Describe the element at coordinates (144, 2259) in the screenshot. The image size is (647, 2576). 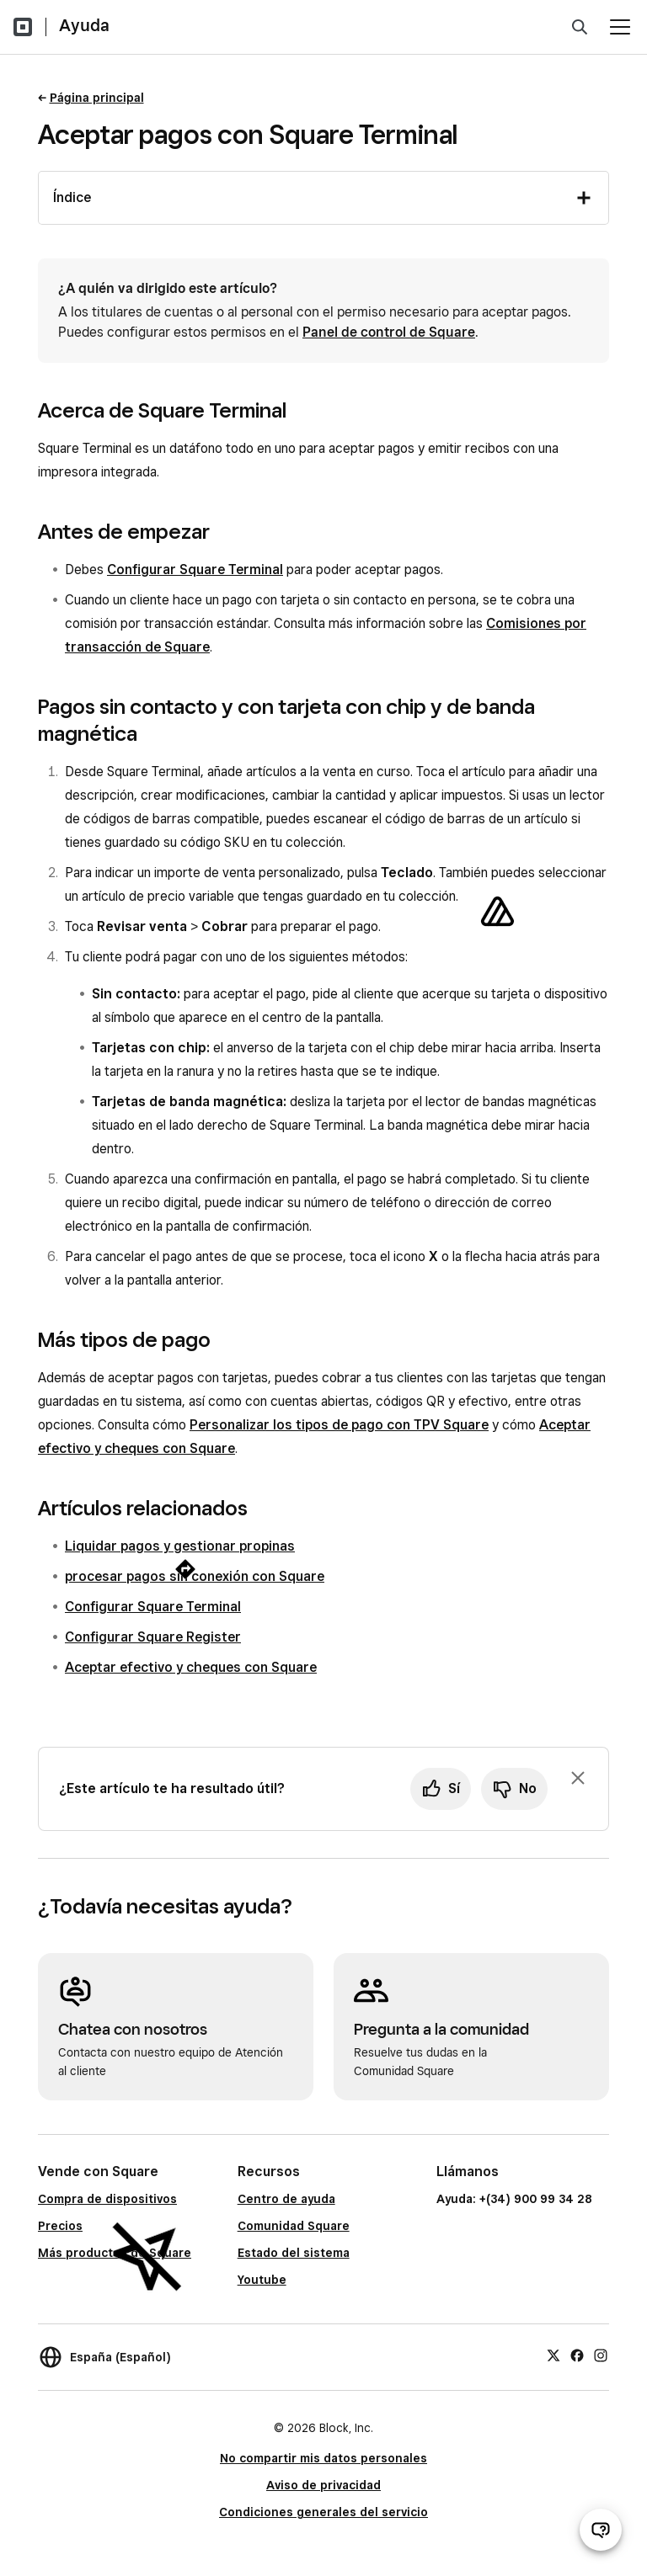
I see `location sharing is disabled` at that location.